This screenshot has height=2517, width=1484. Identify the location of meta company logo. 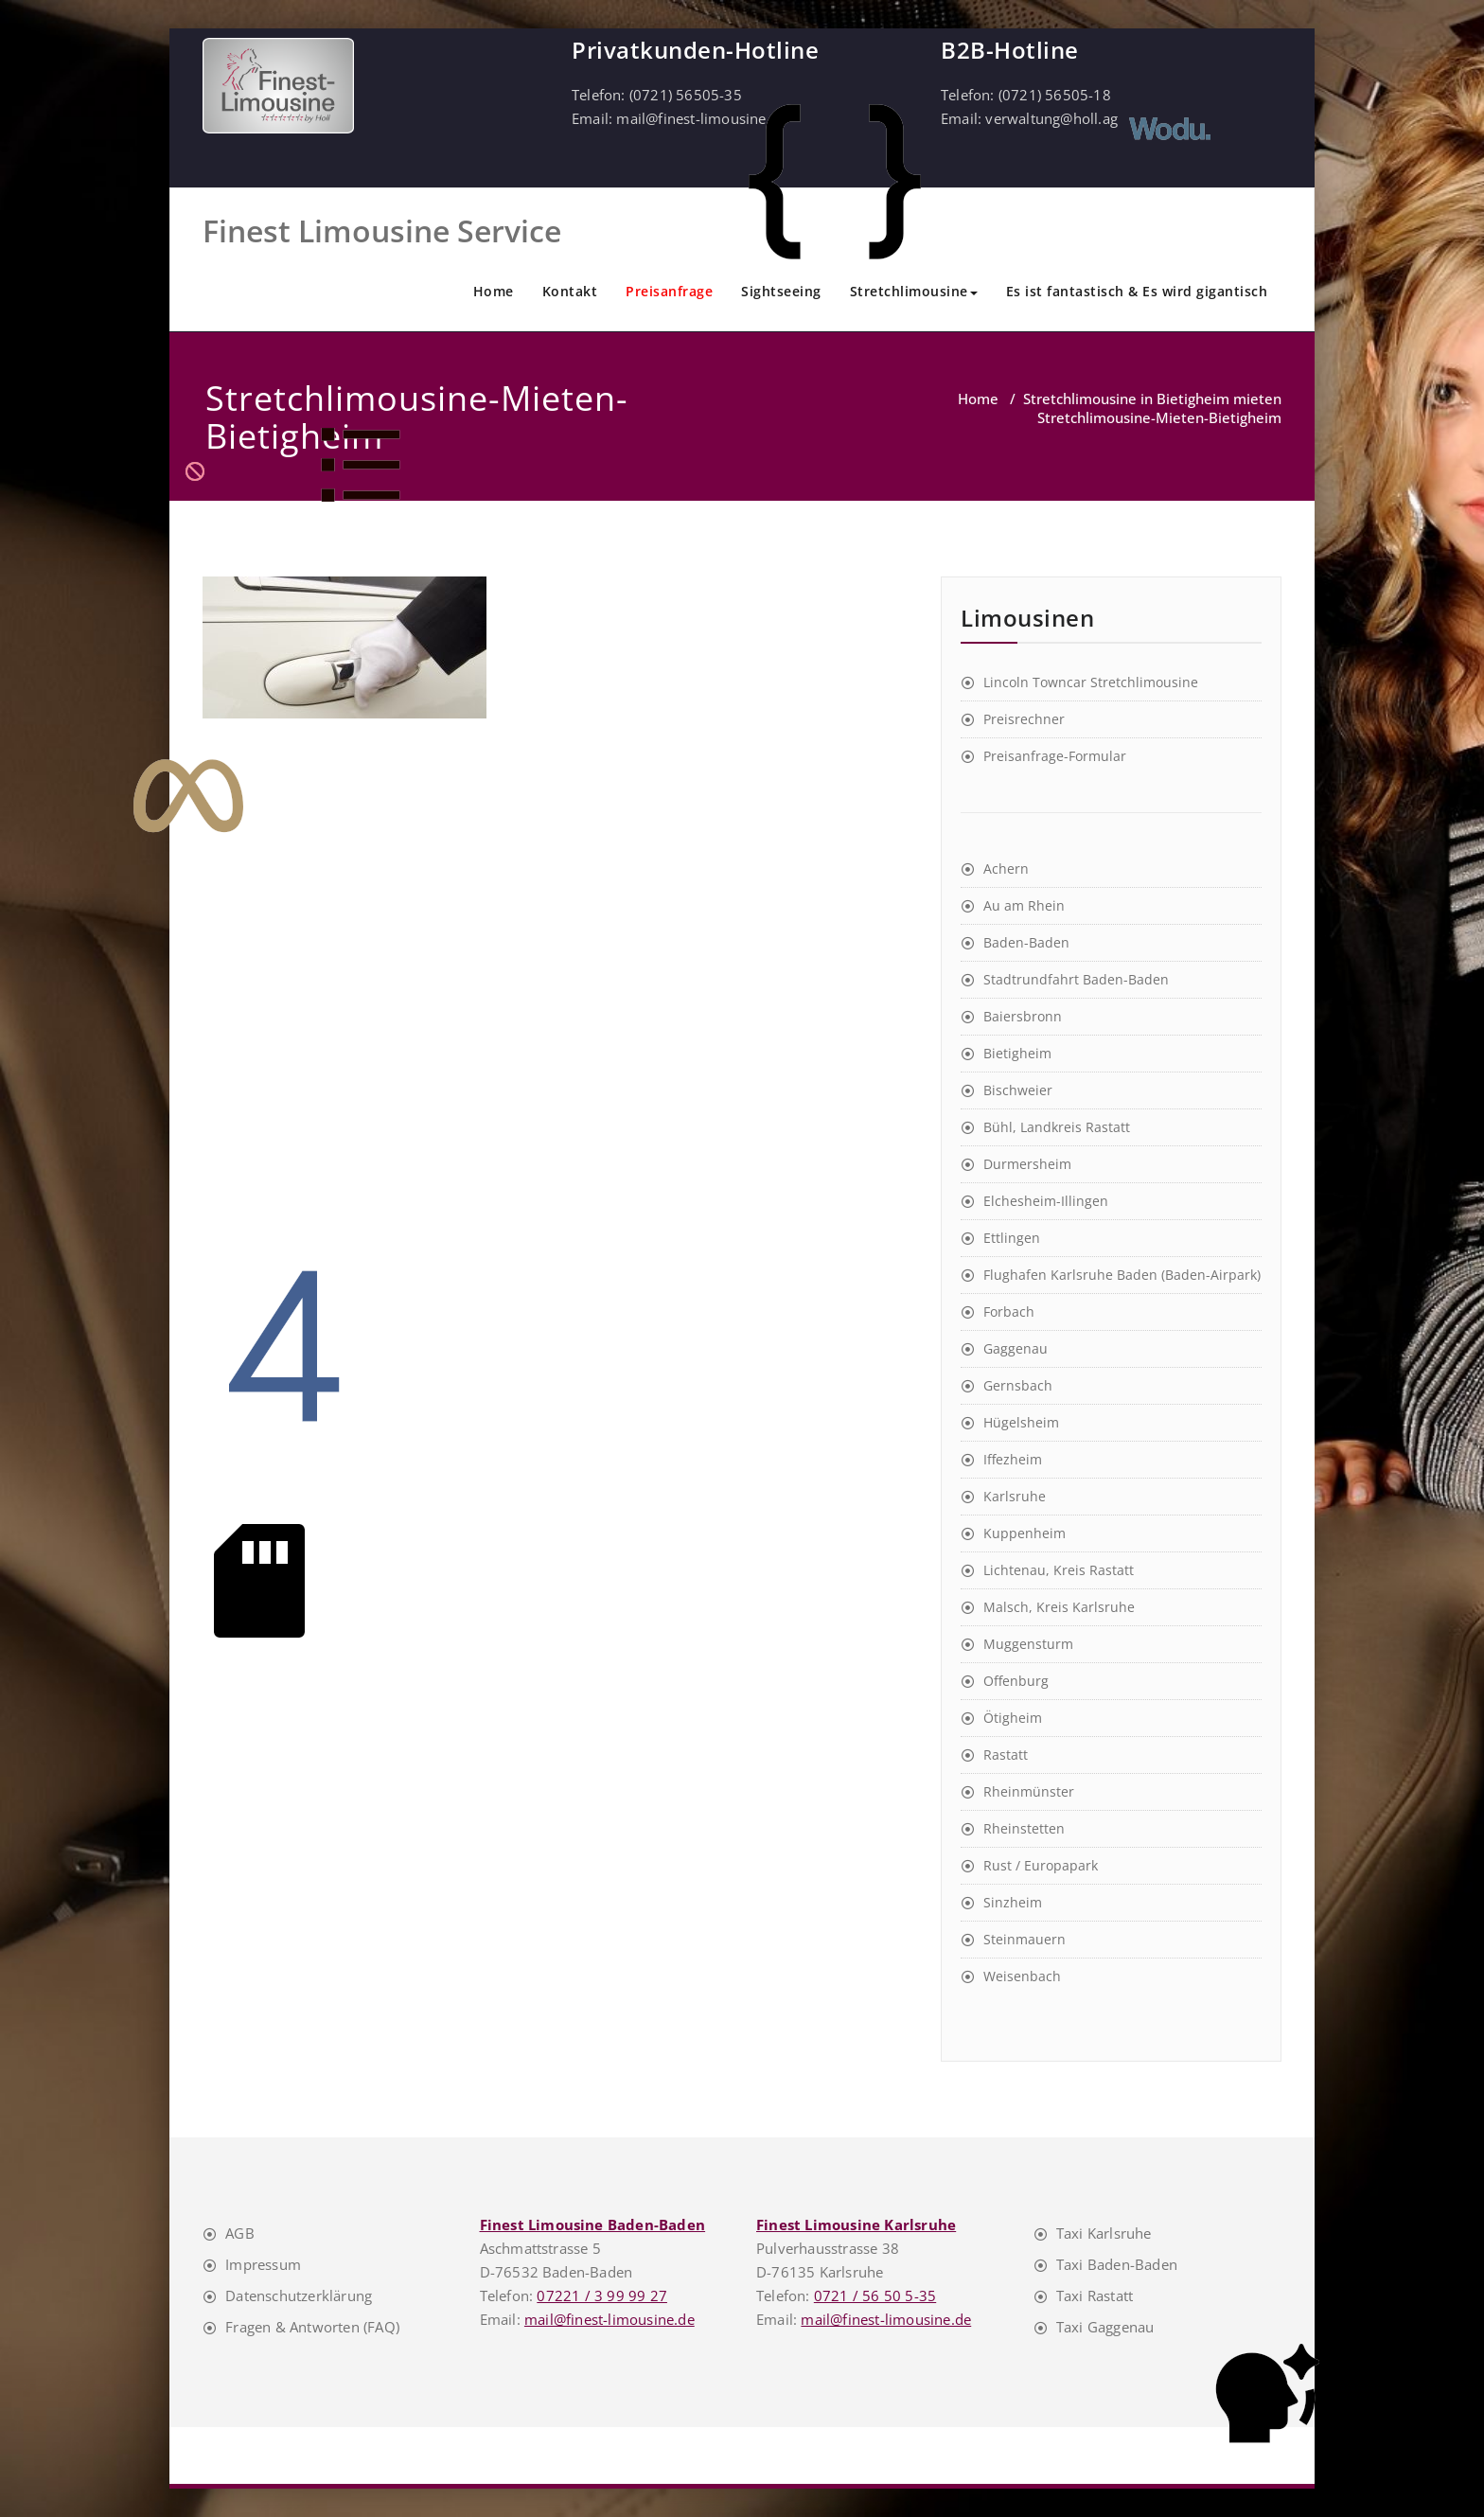
(188, 796).